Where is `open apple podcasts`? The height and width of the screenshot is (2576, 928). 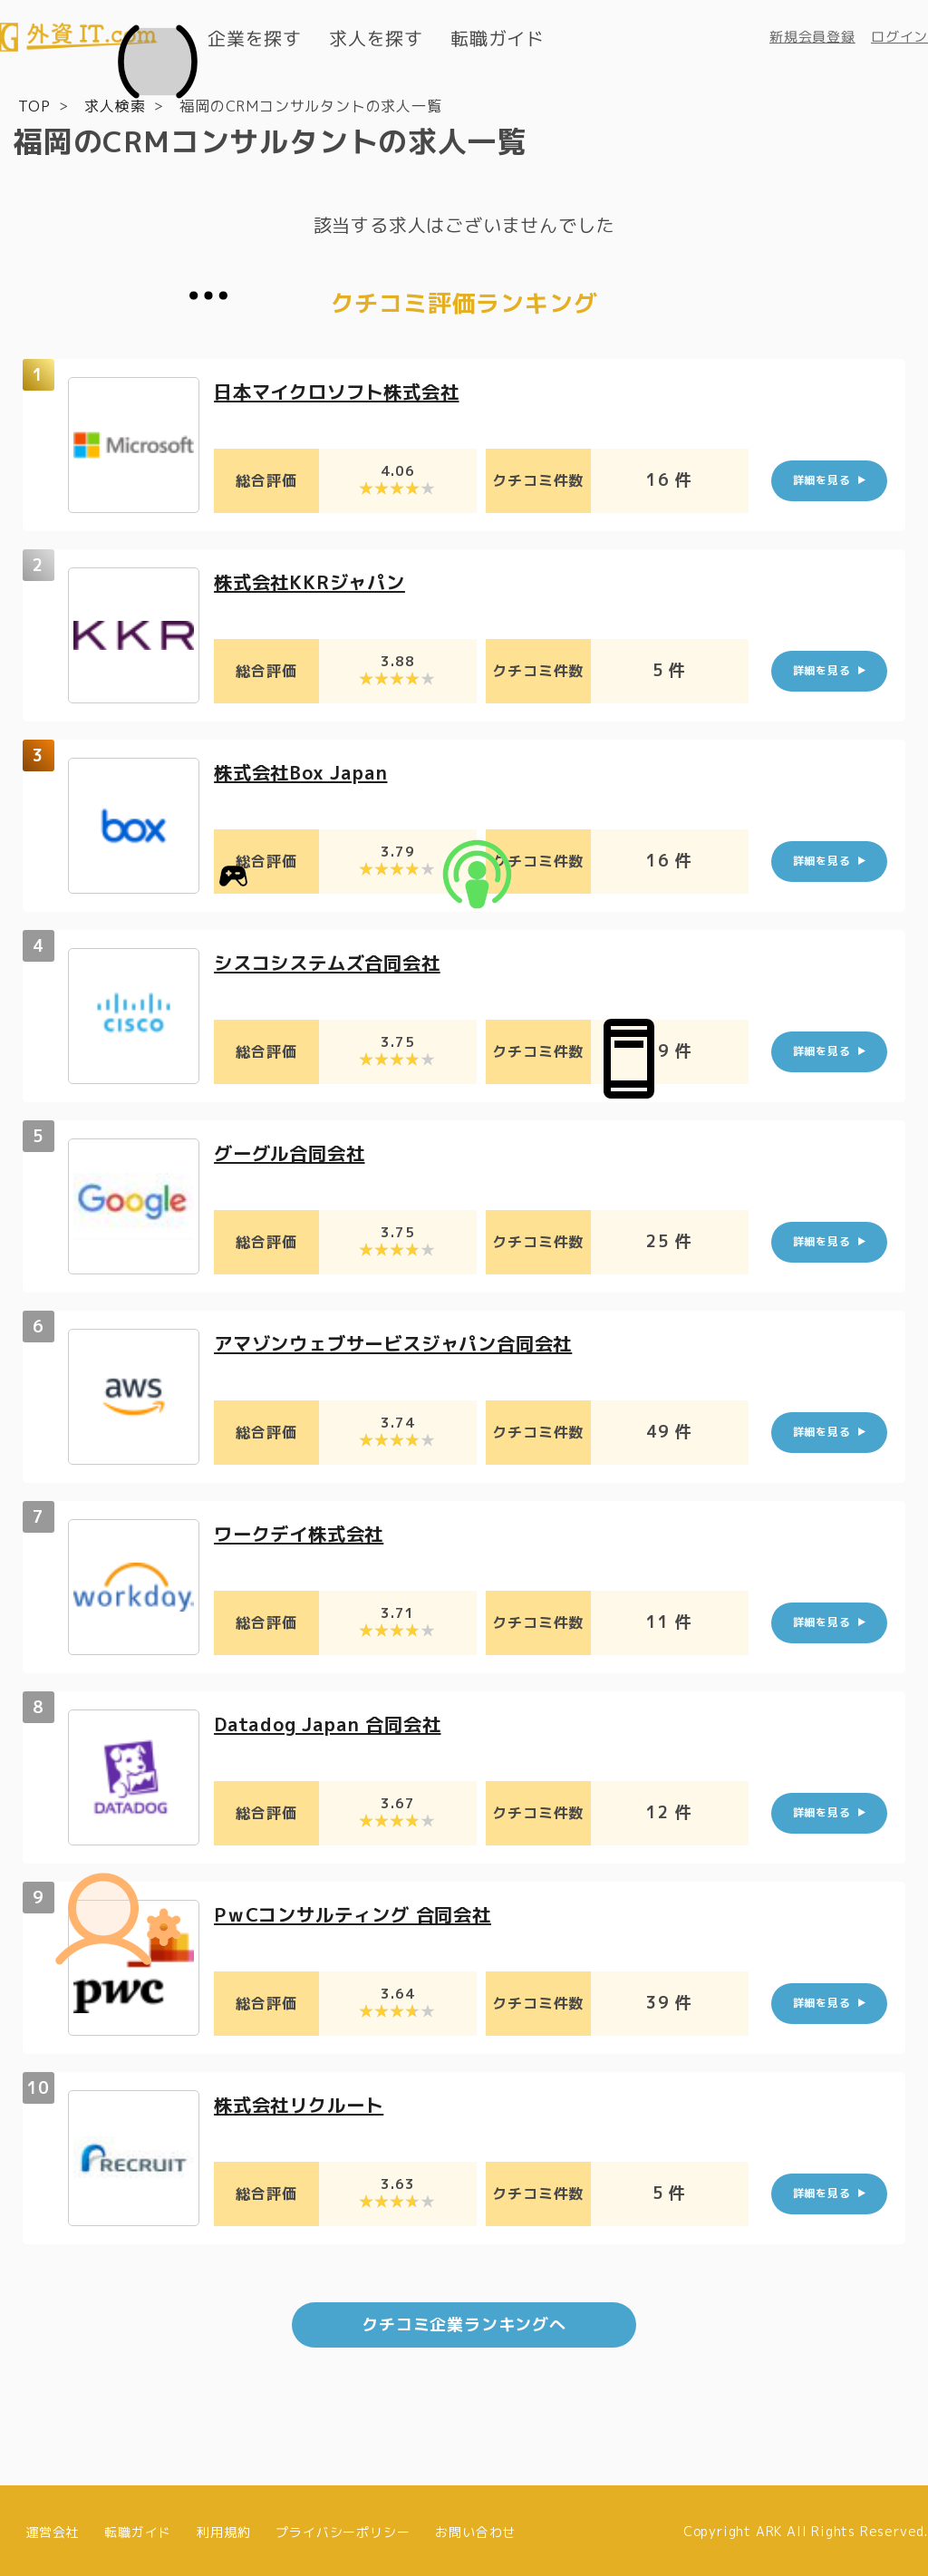
open apple podcasts is located at coordinates (477, 874).